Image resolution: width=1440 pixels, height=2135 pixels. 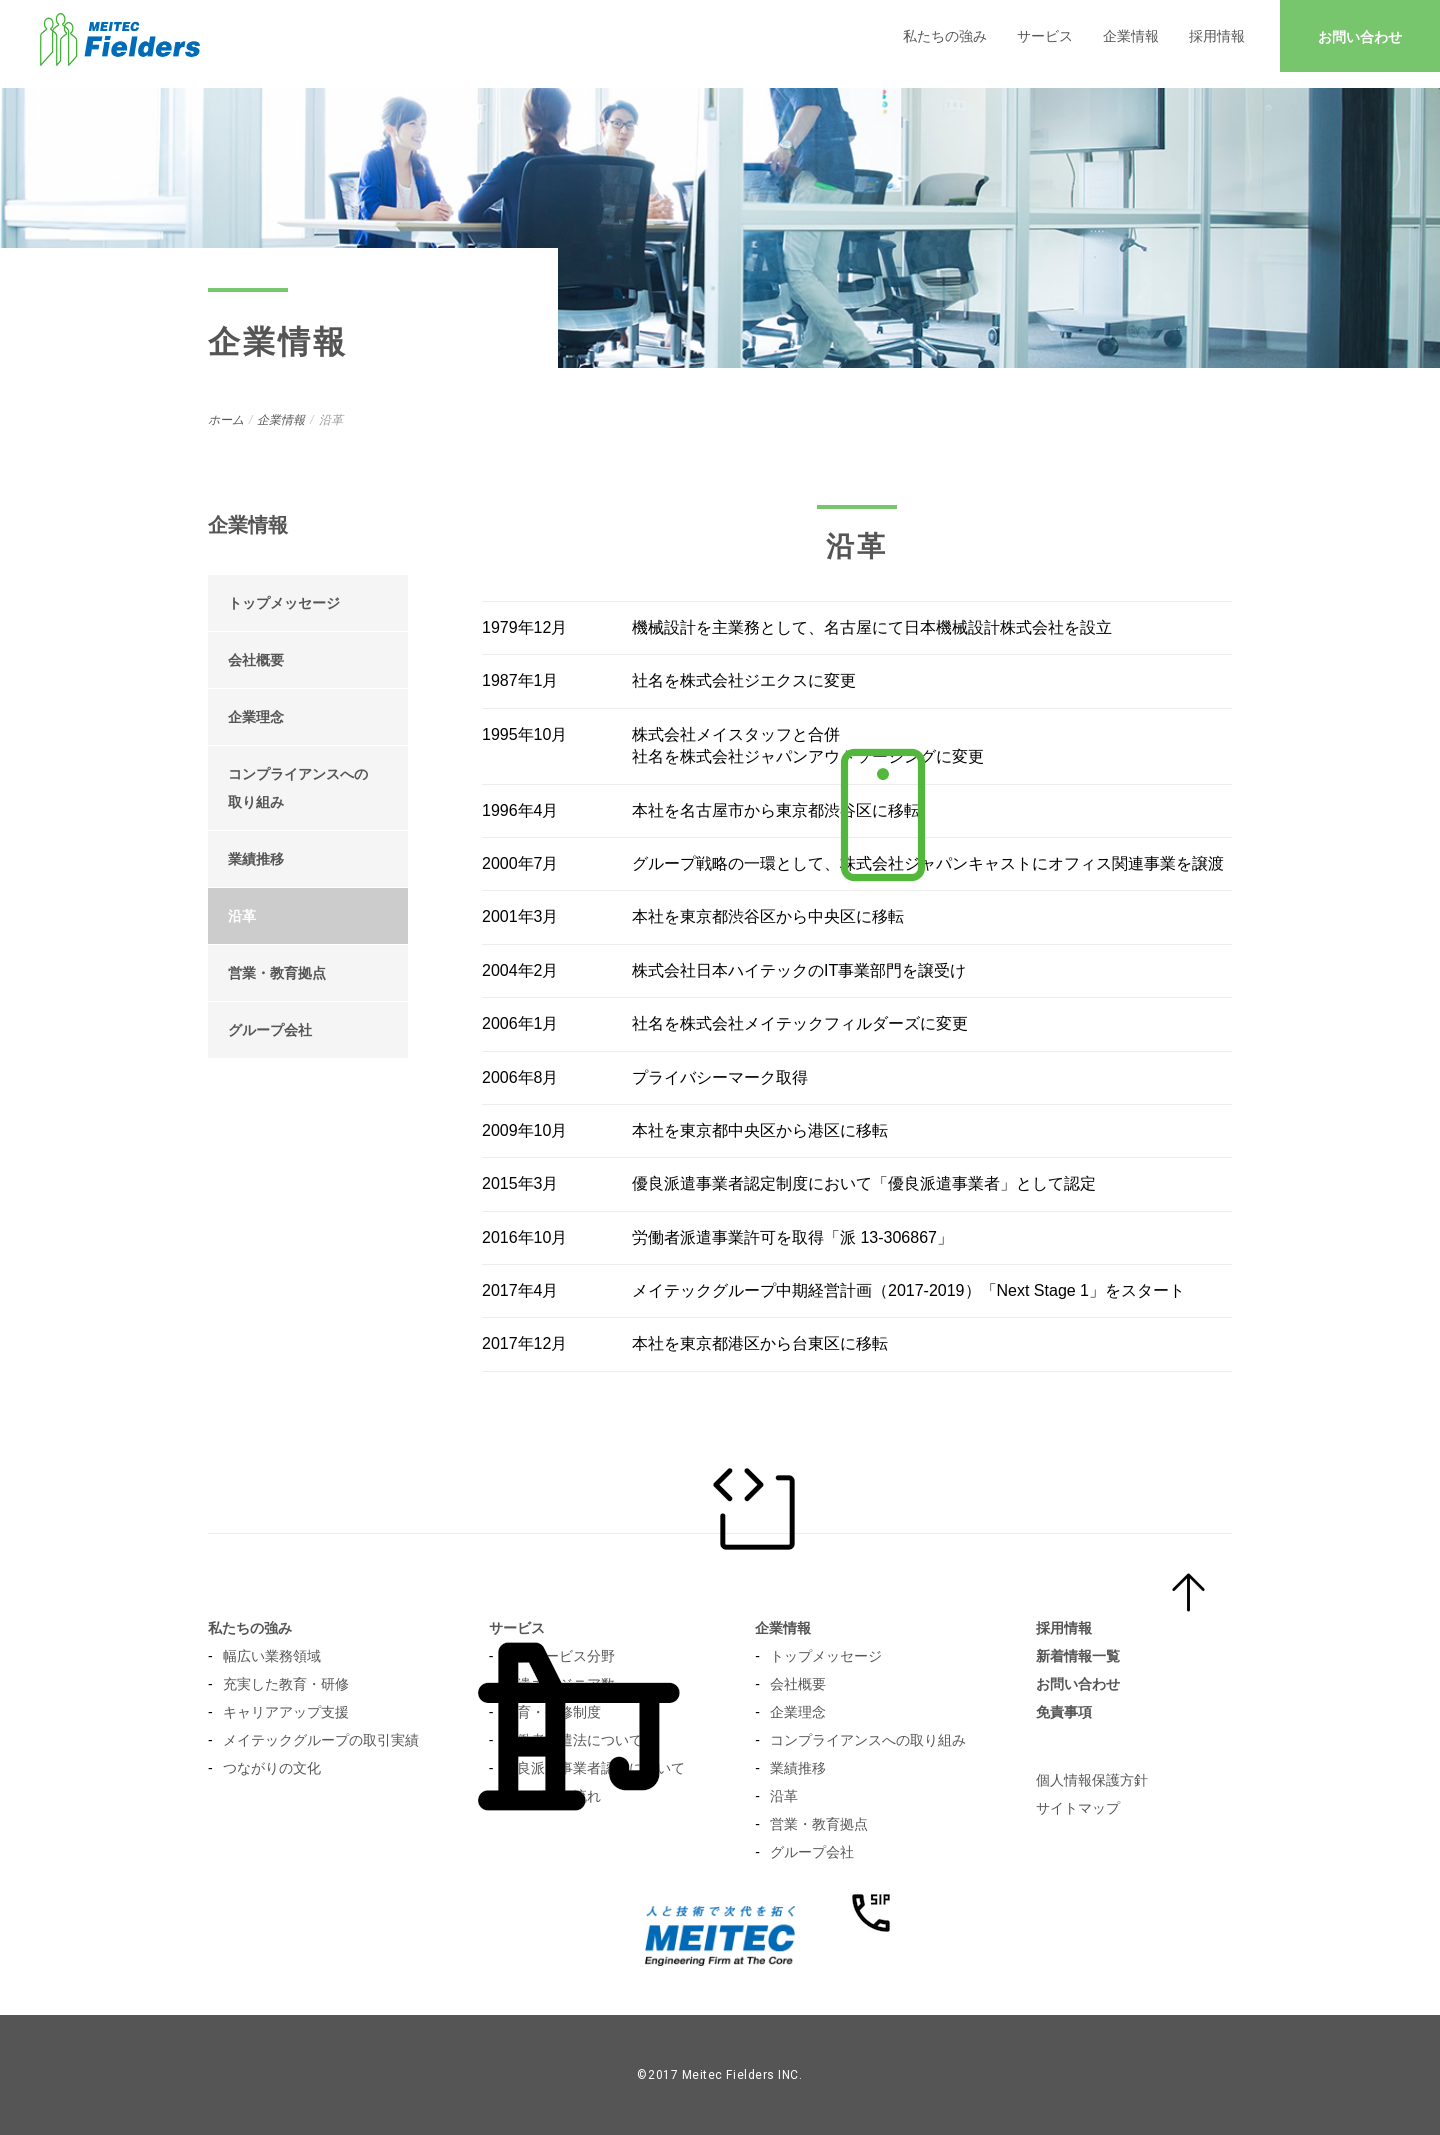 What do you see at coordinates (883, 815) in the screenshot?
I see `access device camera through mobile` at bounding box center [883, 815].